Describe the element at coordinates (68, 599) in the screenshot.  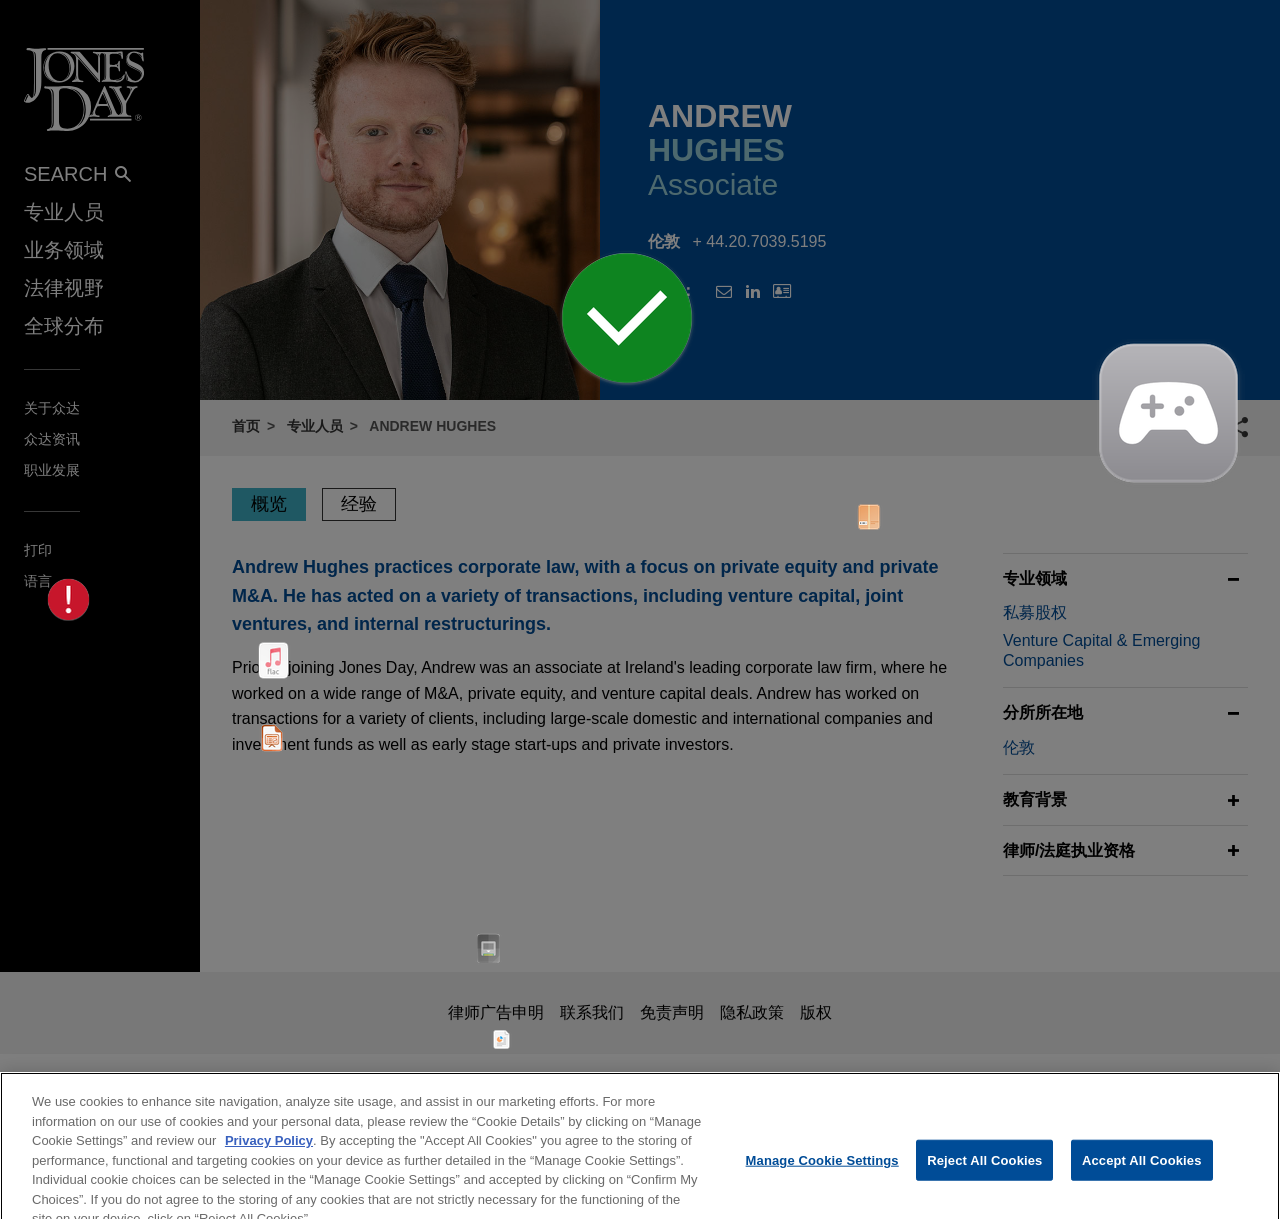
I see `indicates a critical error or danger state` at that location.